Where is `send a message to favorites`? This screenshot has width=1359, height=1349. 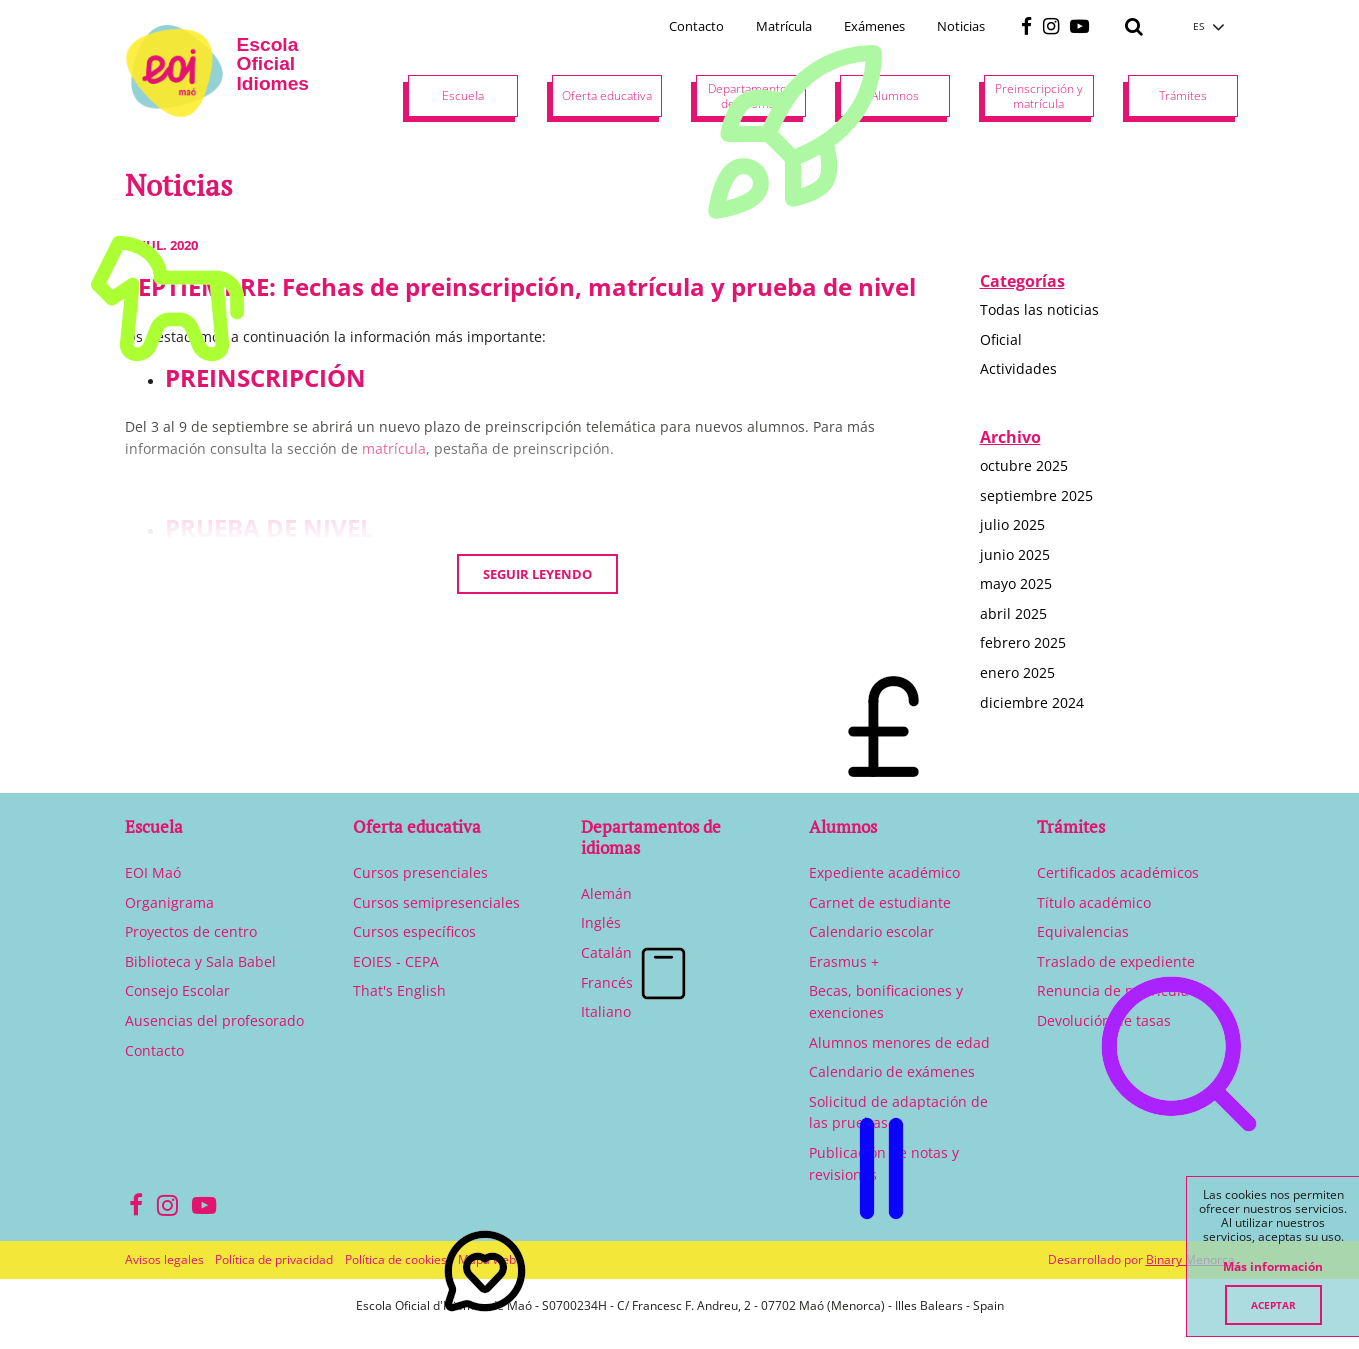
send a message to favorites is located at coordinates (485, 1271).